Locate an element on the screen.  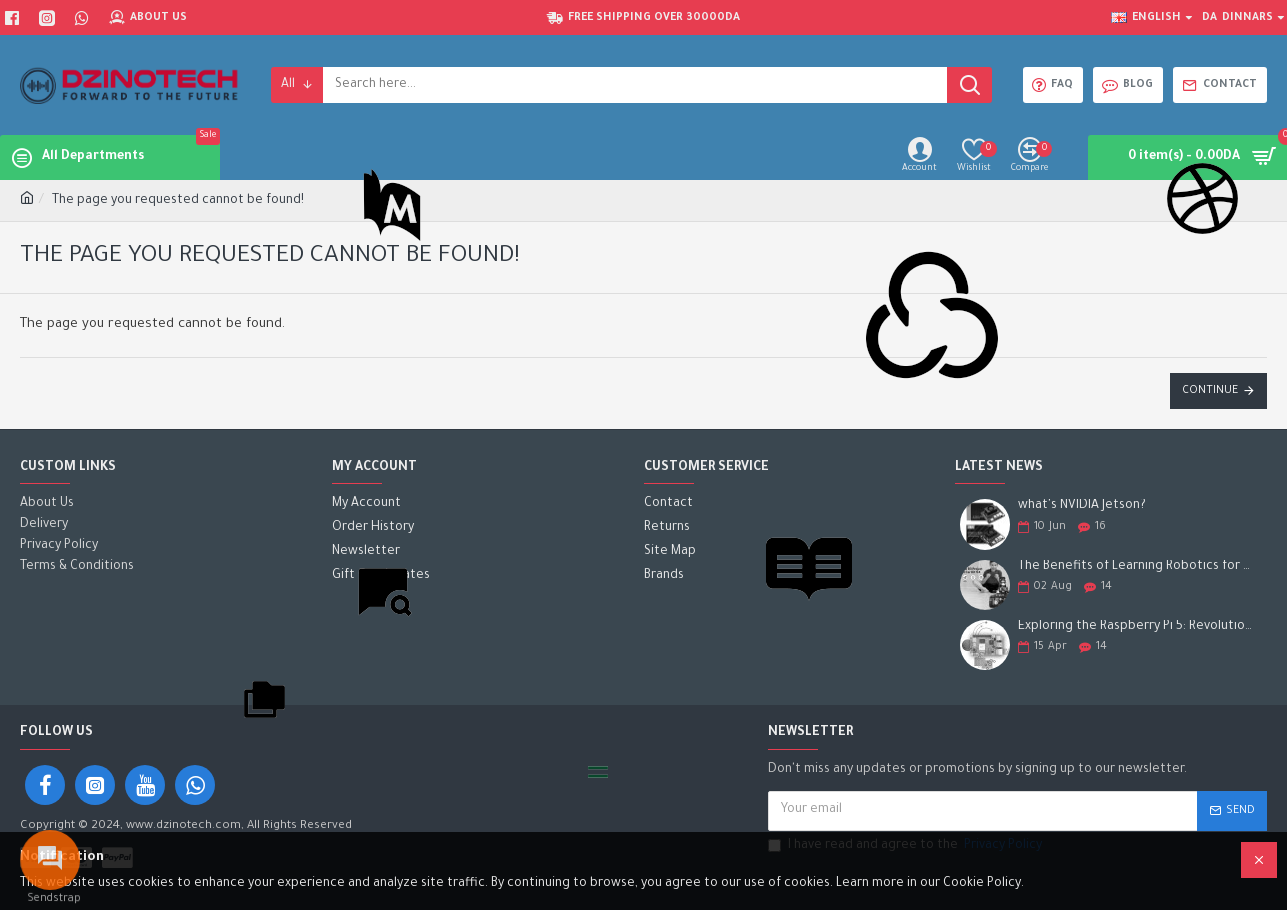
countingworks pro app or service logo is located at coordinates (932, 315).